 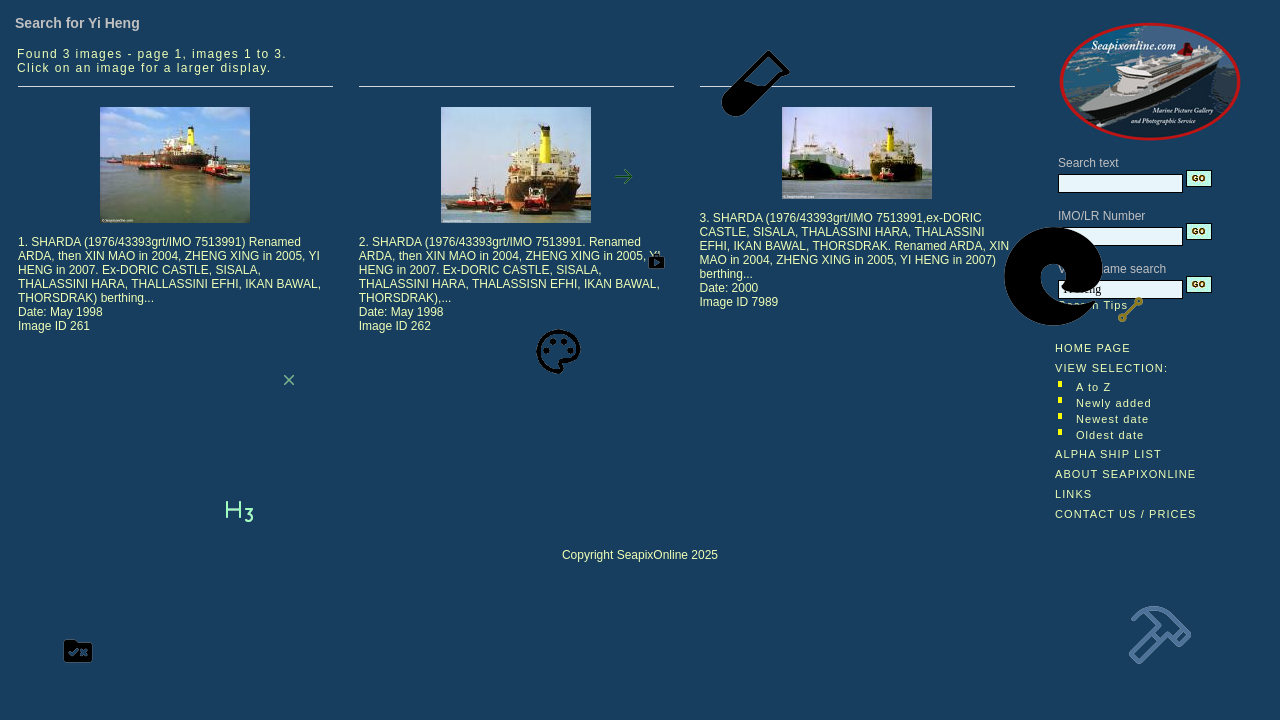 What do you see at coordinates (623, 176) in the screenshot?
I see `navigate to the next item or screen` at bounding box center [623, 176].